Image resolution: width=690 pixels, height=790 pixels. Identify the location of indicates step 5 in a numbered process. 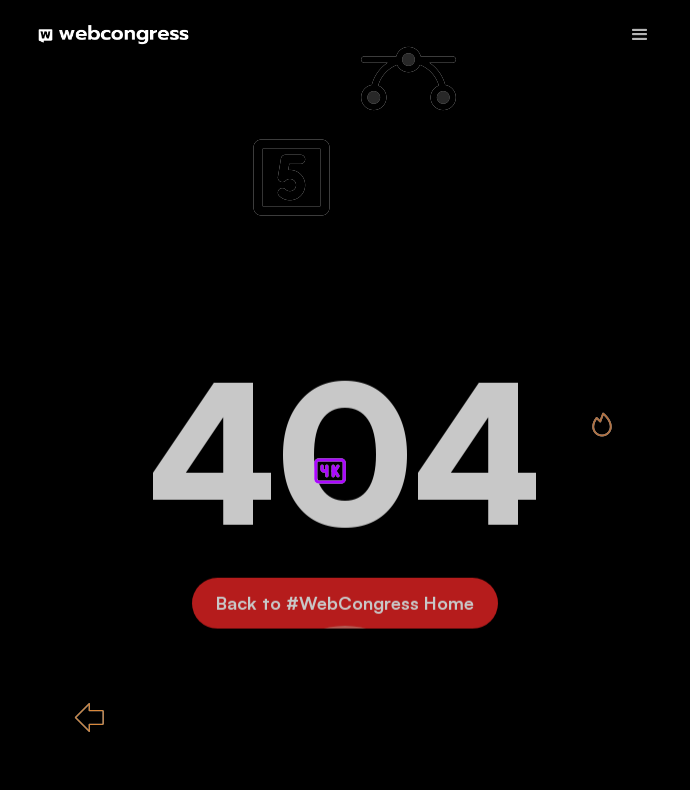
(291, 177).